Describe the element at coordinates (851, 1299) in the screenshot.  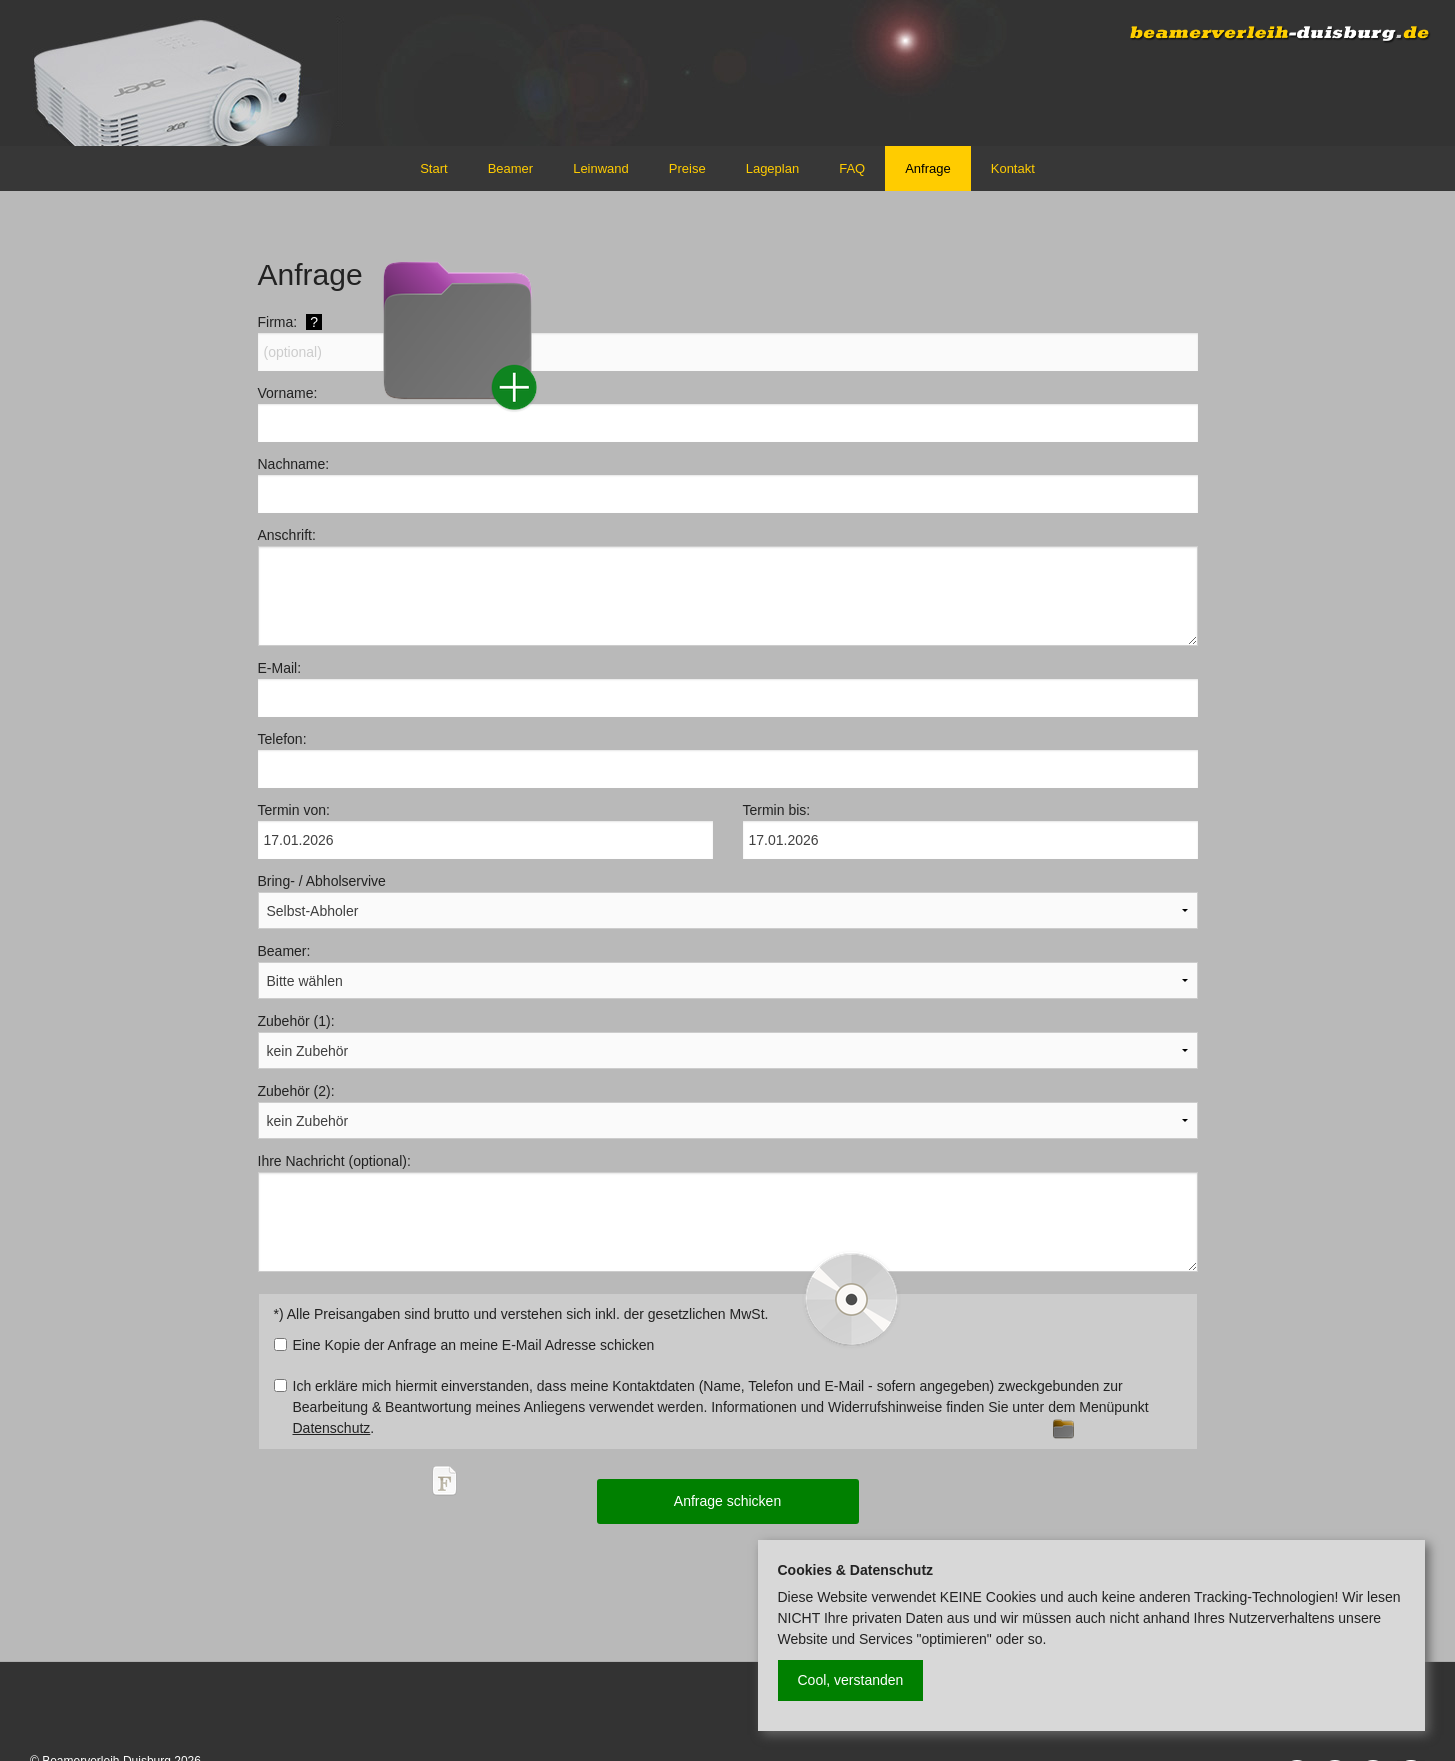
I see `indicates a CD or DVD drive` at that location.